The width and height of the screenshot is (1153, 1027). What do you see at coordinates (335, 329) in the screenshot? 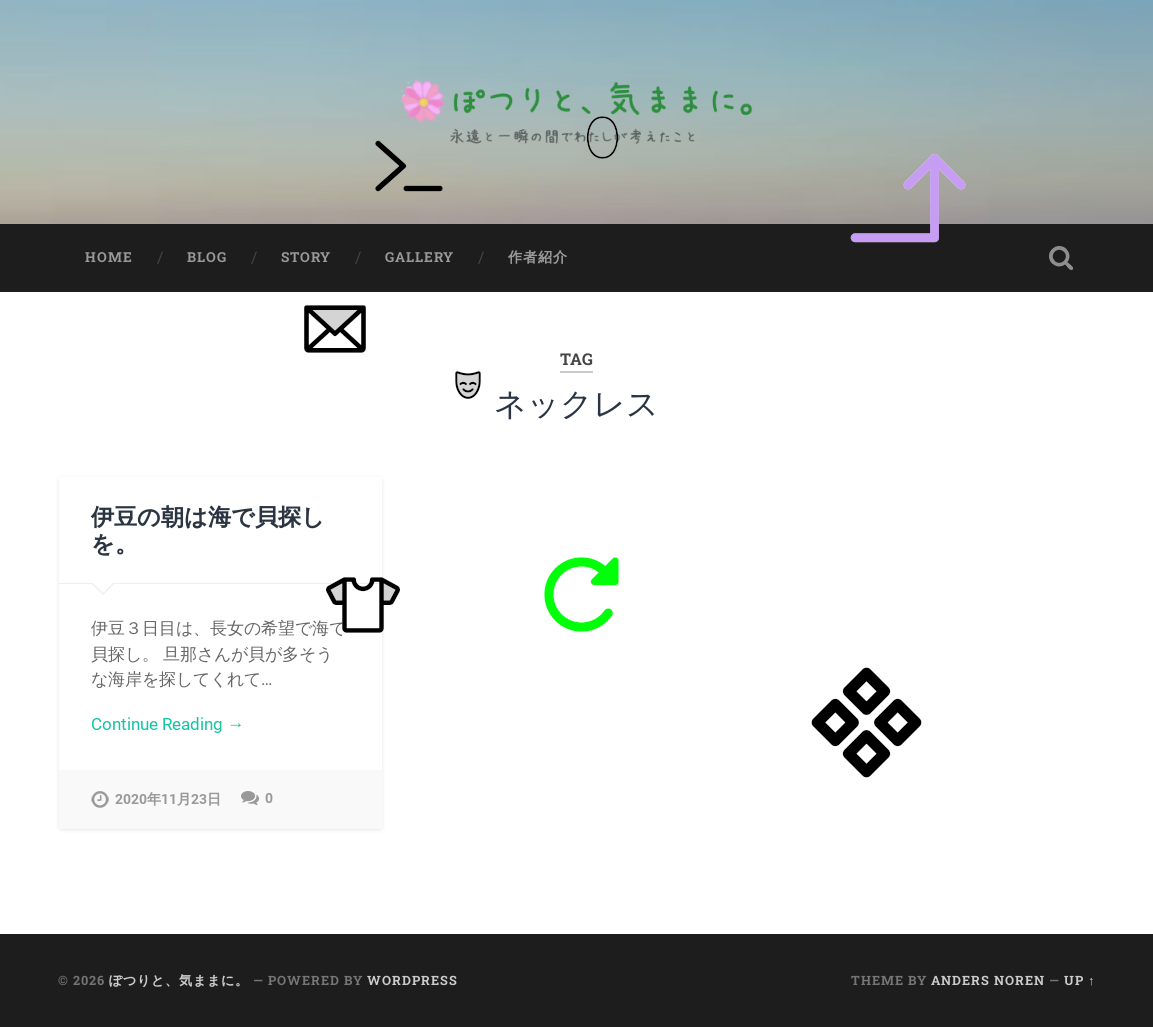
I see `access your email inbox` at bounding box center [335, 329].